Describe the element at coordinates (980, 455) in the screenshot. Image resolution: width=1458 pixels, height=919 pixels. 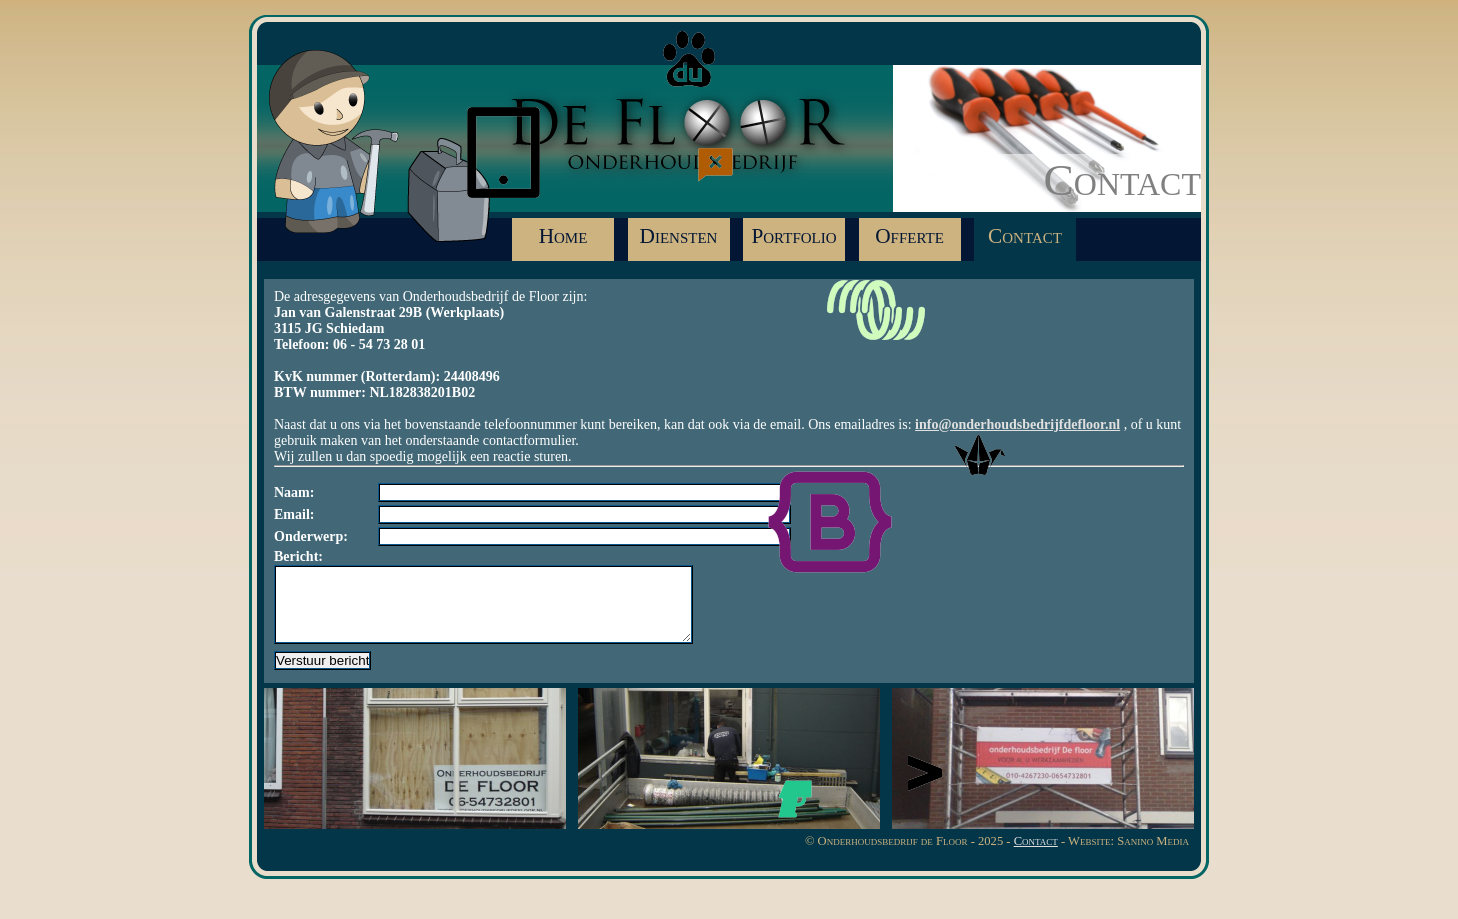
I see `open padlet app` at that location.